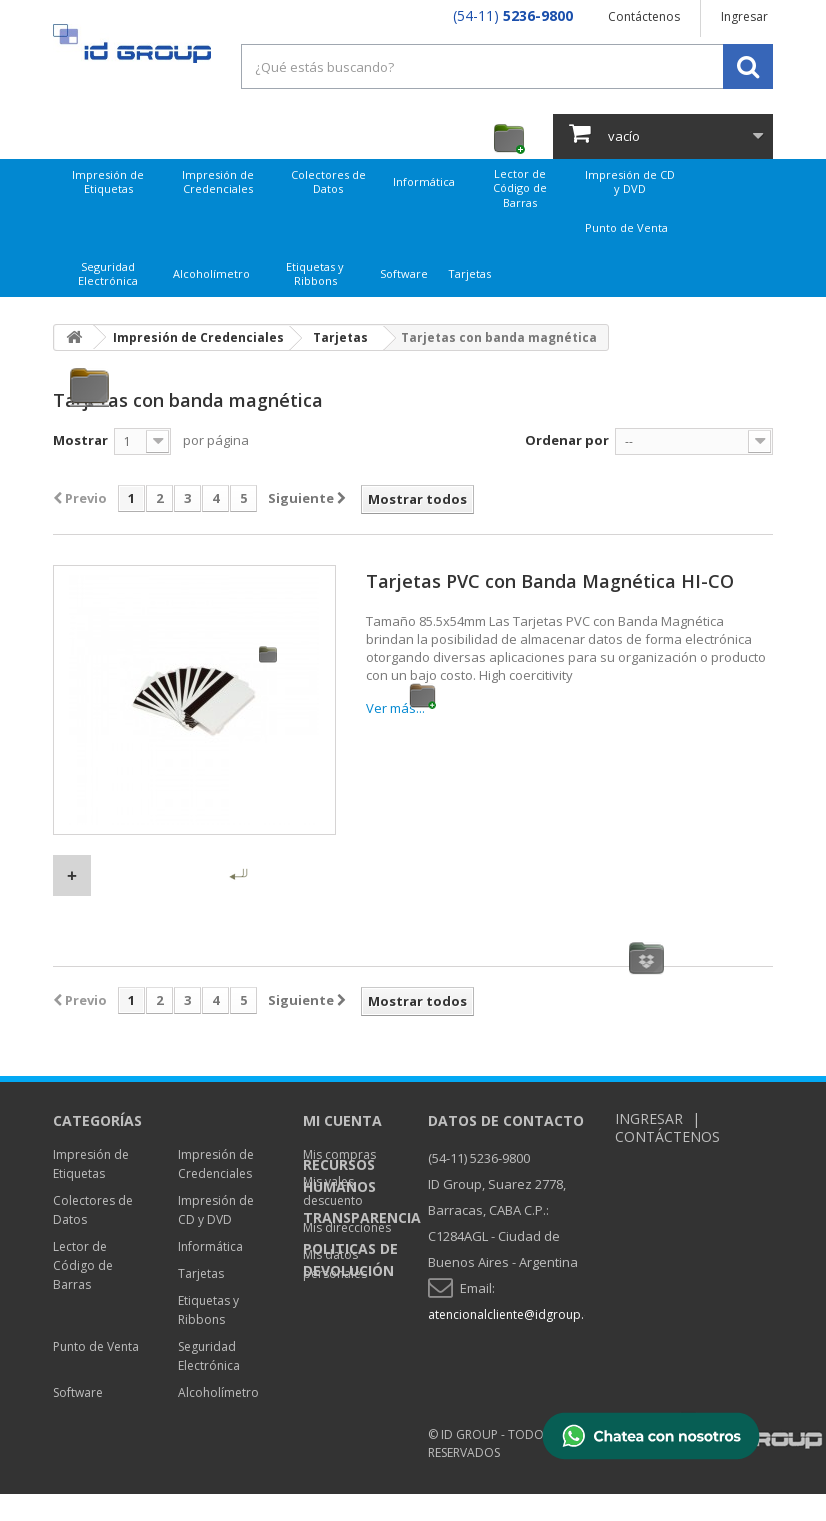  I want to click on open your dropbox folder, so click(646, 957).